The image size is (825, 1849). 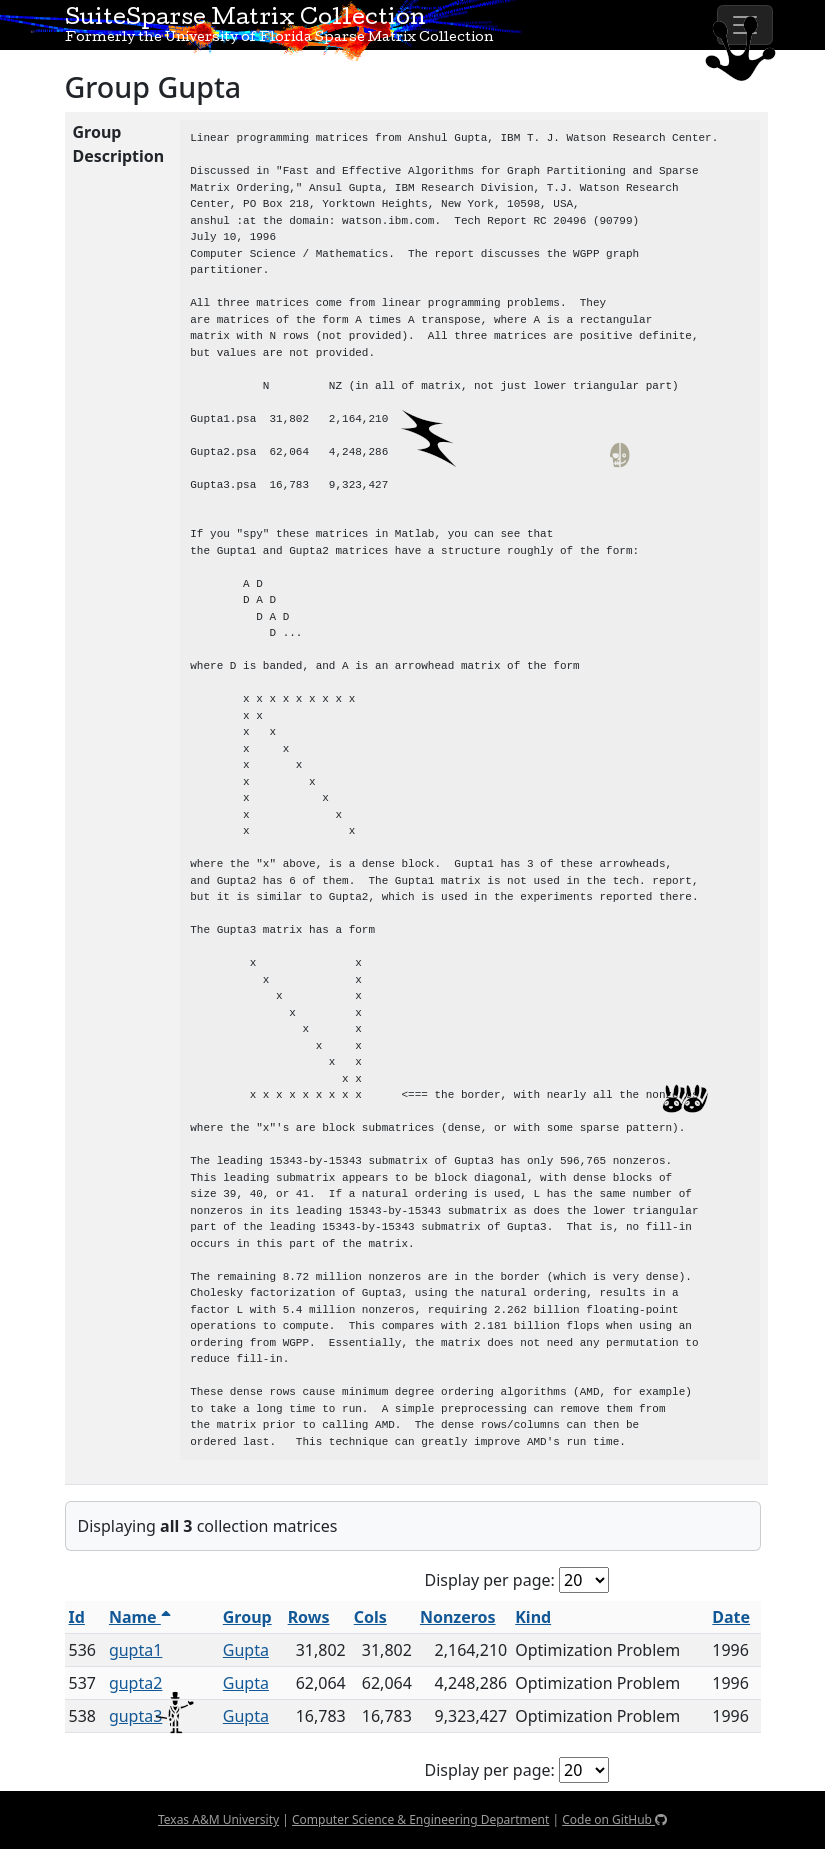 I want to click on circus or entertainment category, so click(x=175, y=1712).